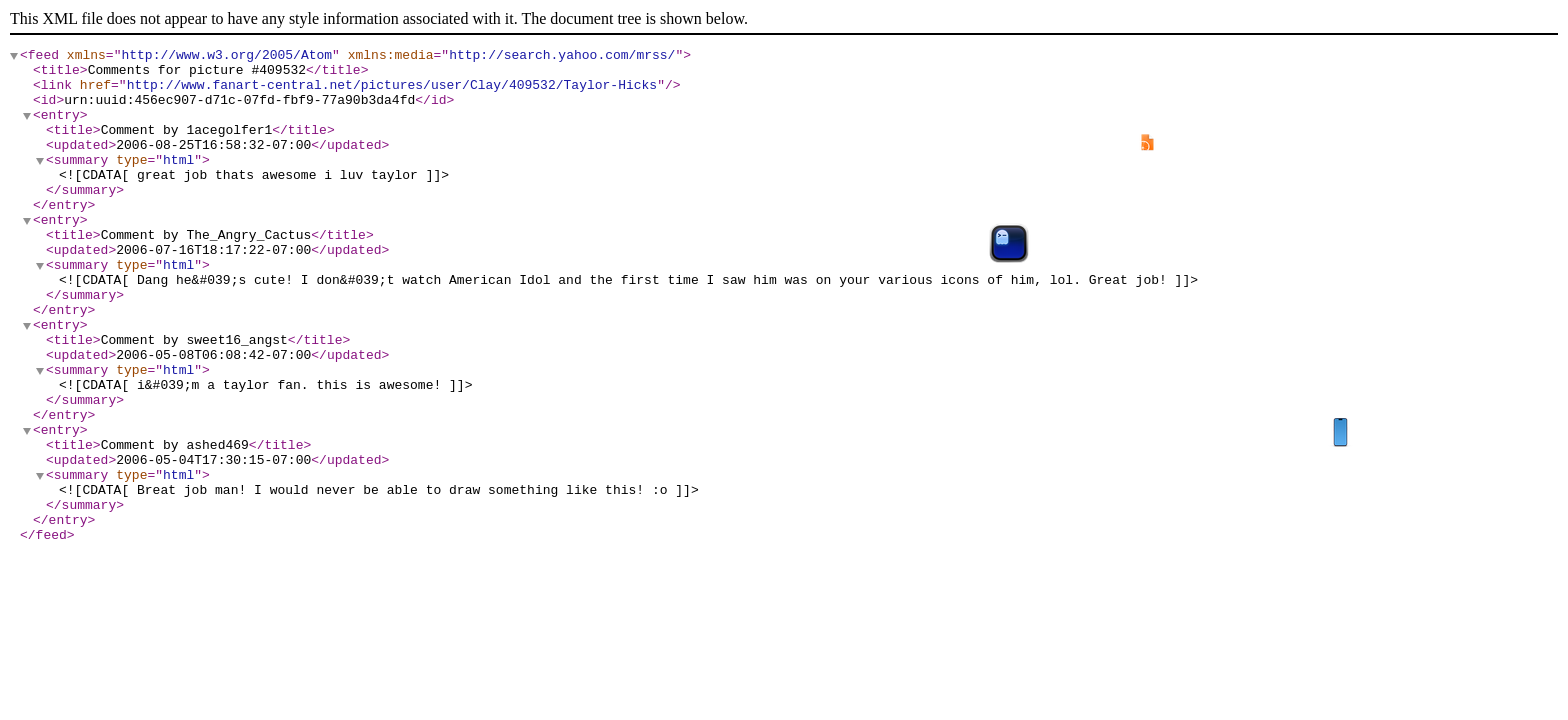 Image resolution: width=1568 pixels, height=720 pixels. What do you see at coordinates (1147, 142) in the screenshot?
I see `a clementine music player file` at bounding box center [1147, 142].